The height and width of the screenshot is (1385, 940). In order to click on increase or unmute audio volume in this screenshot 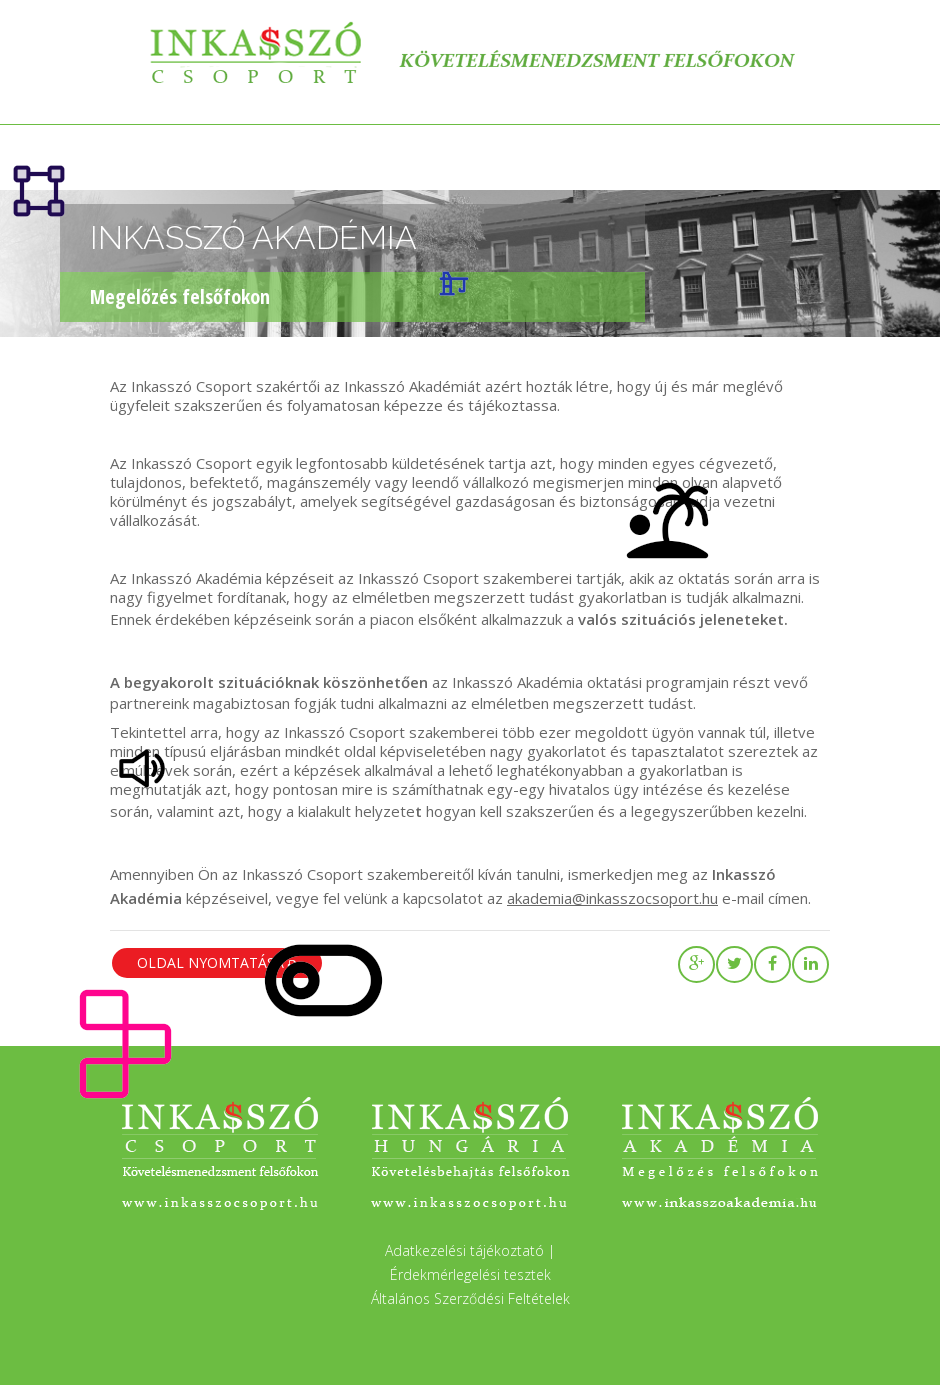, I will do `click(141, 768)`.